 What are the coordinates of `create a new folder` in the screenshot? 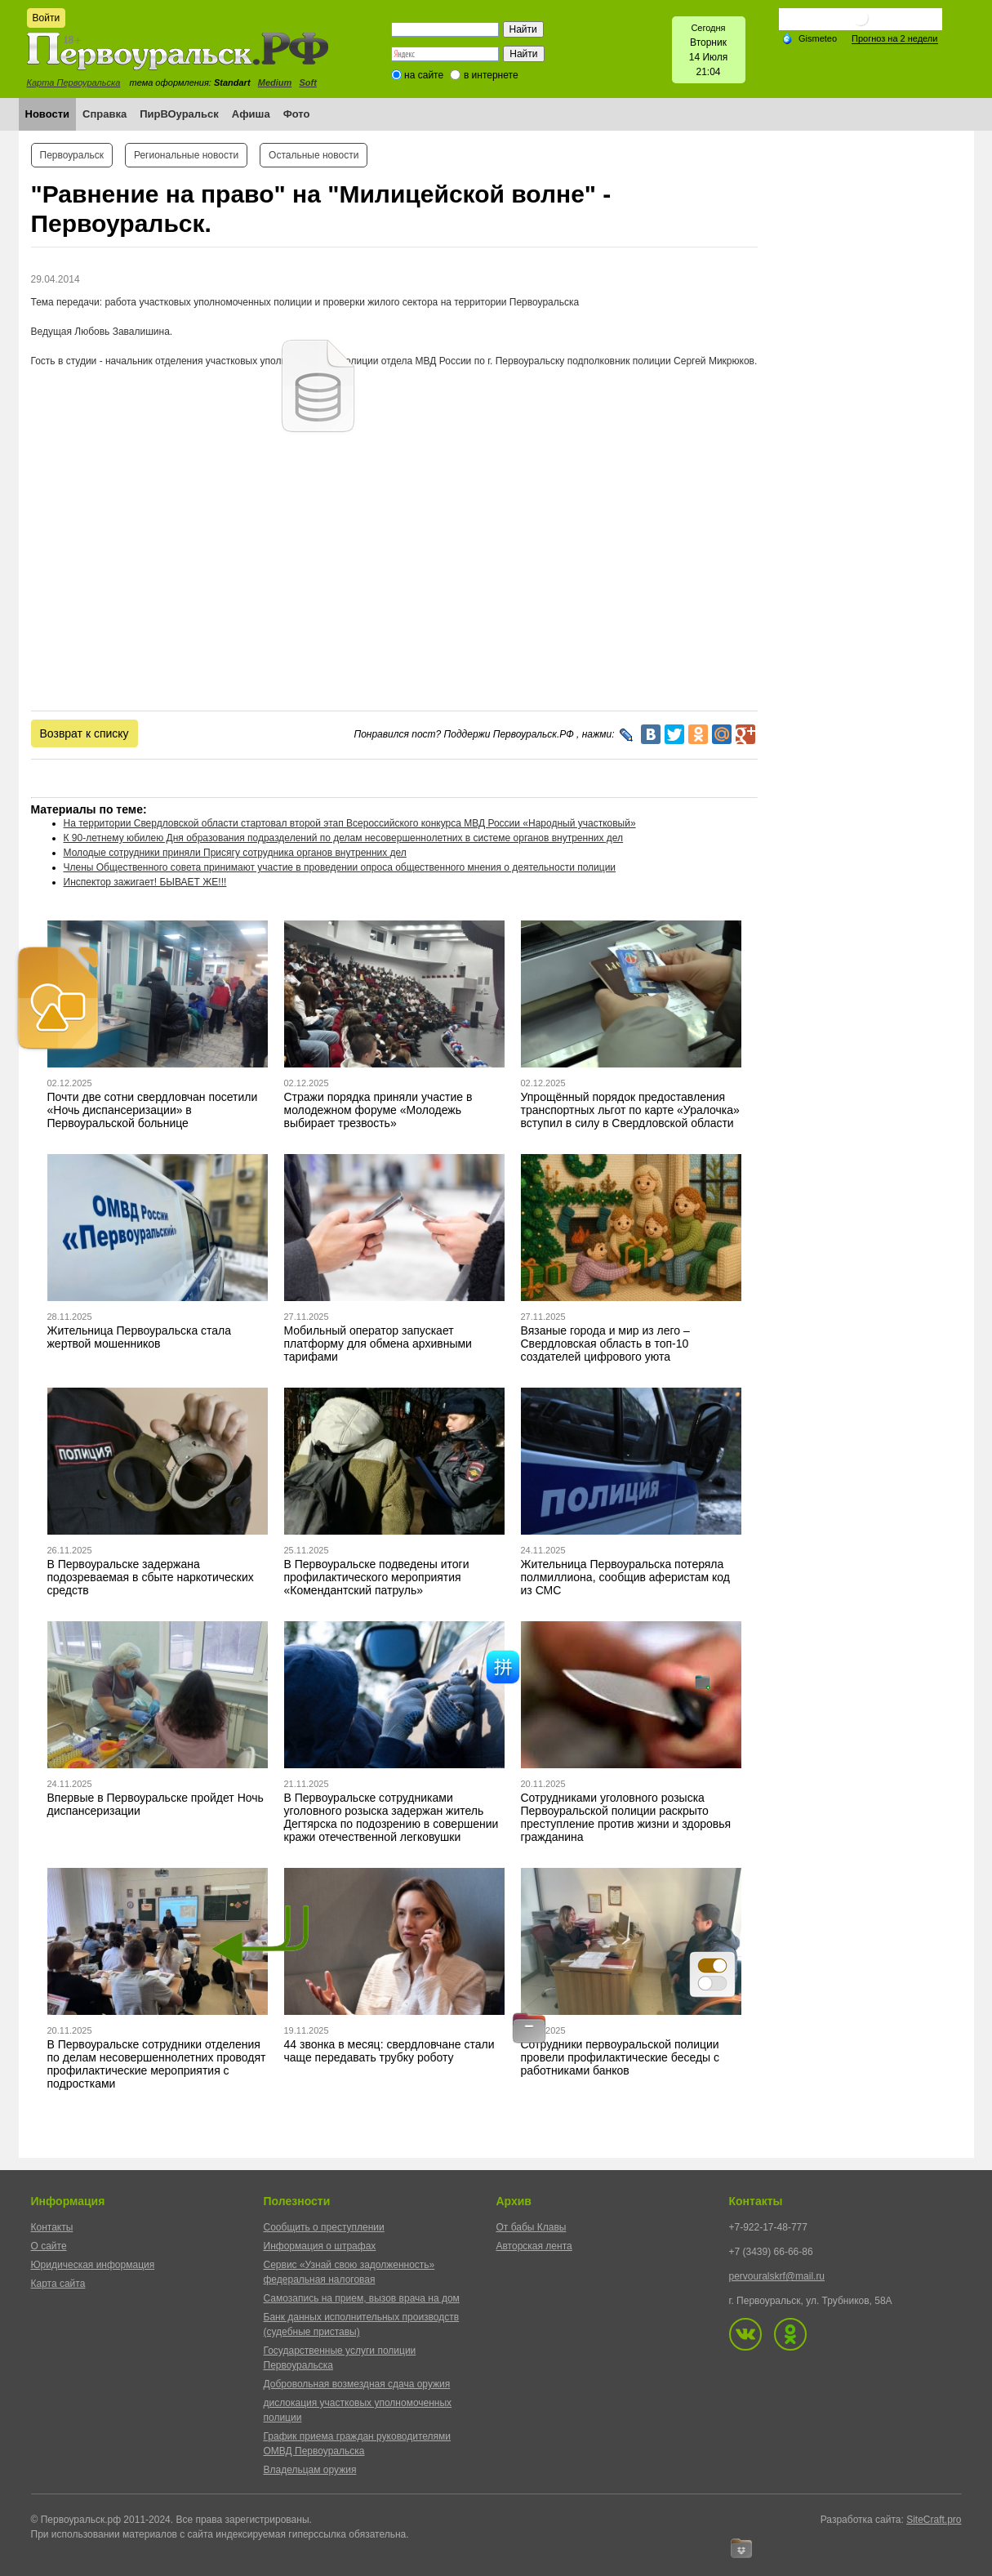 It's located at (702, 1682).